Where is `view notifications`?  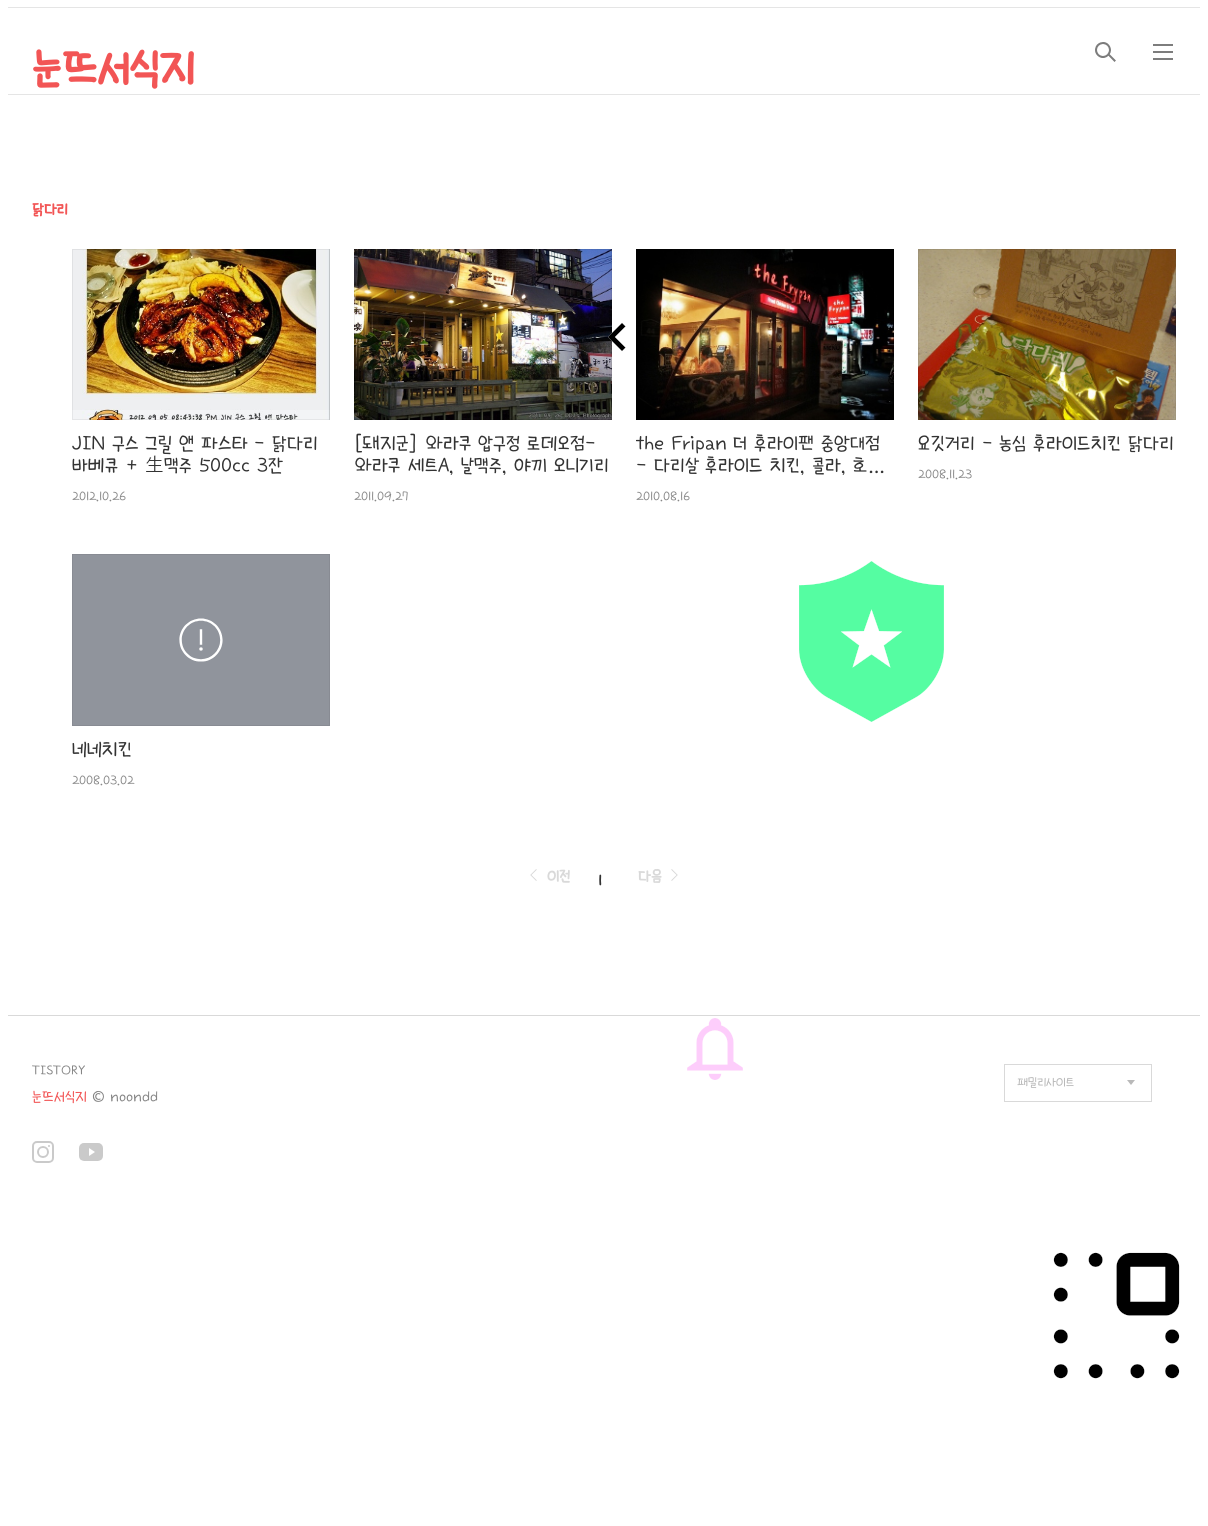
view notifications is located at coordinates (715, 1049).